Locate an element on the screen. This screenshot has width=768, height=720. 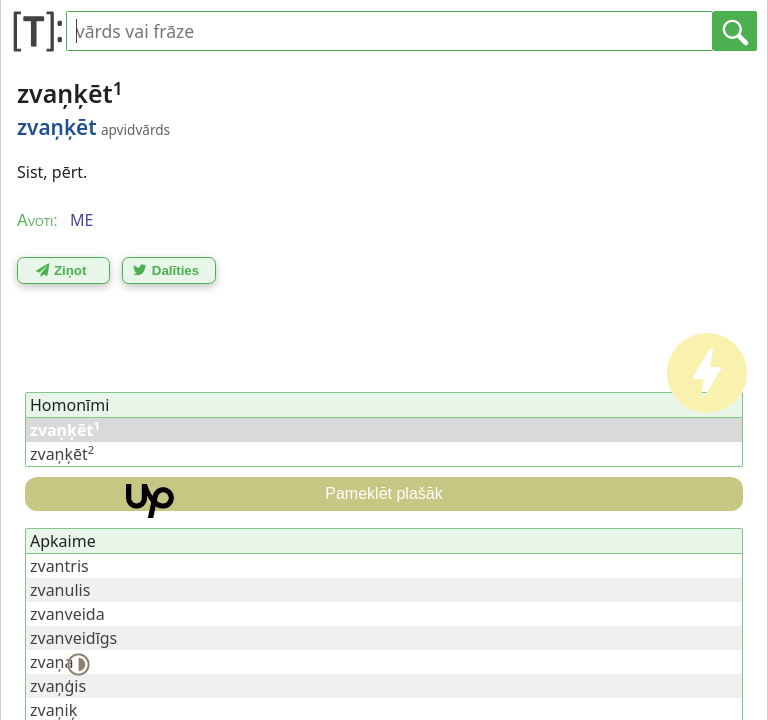
open the Upwork app is located at coordinates (150, 501).